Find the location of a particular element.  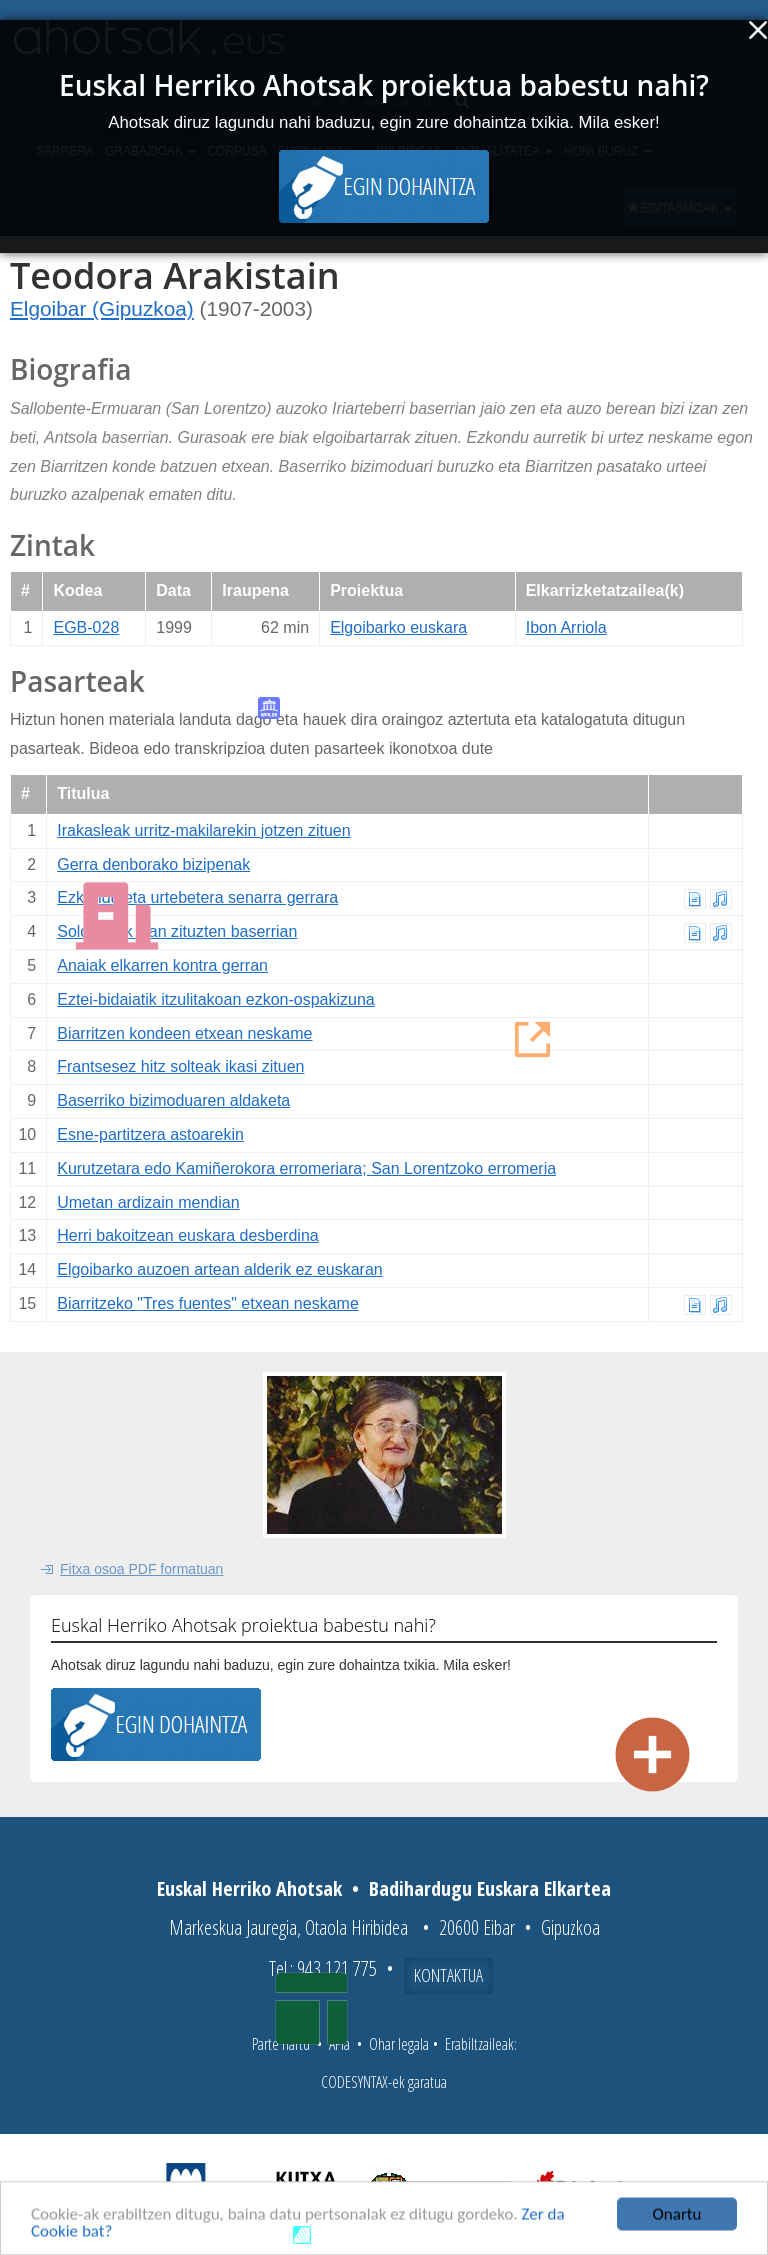

open link in a new window or tab is located at coordinates (532, 1039).